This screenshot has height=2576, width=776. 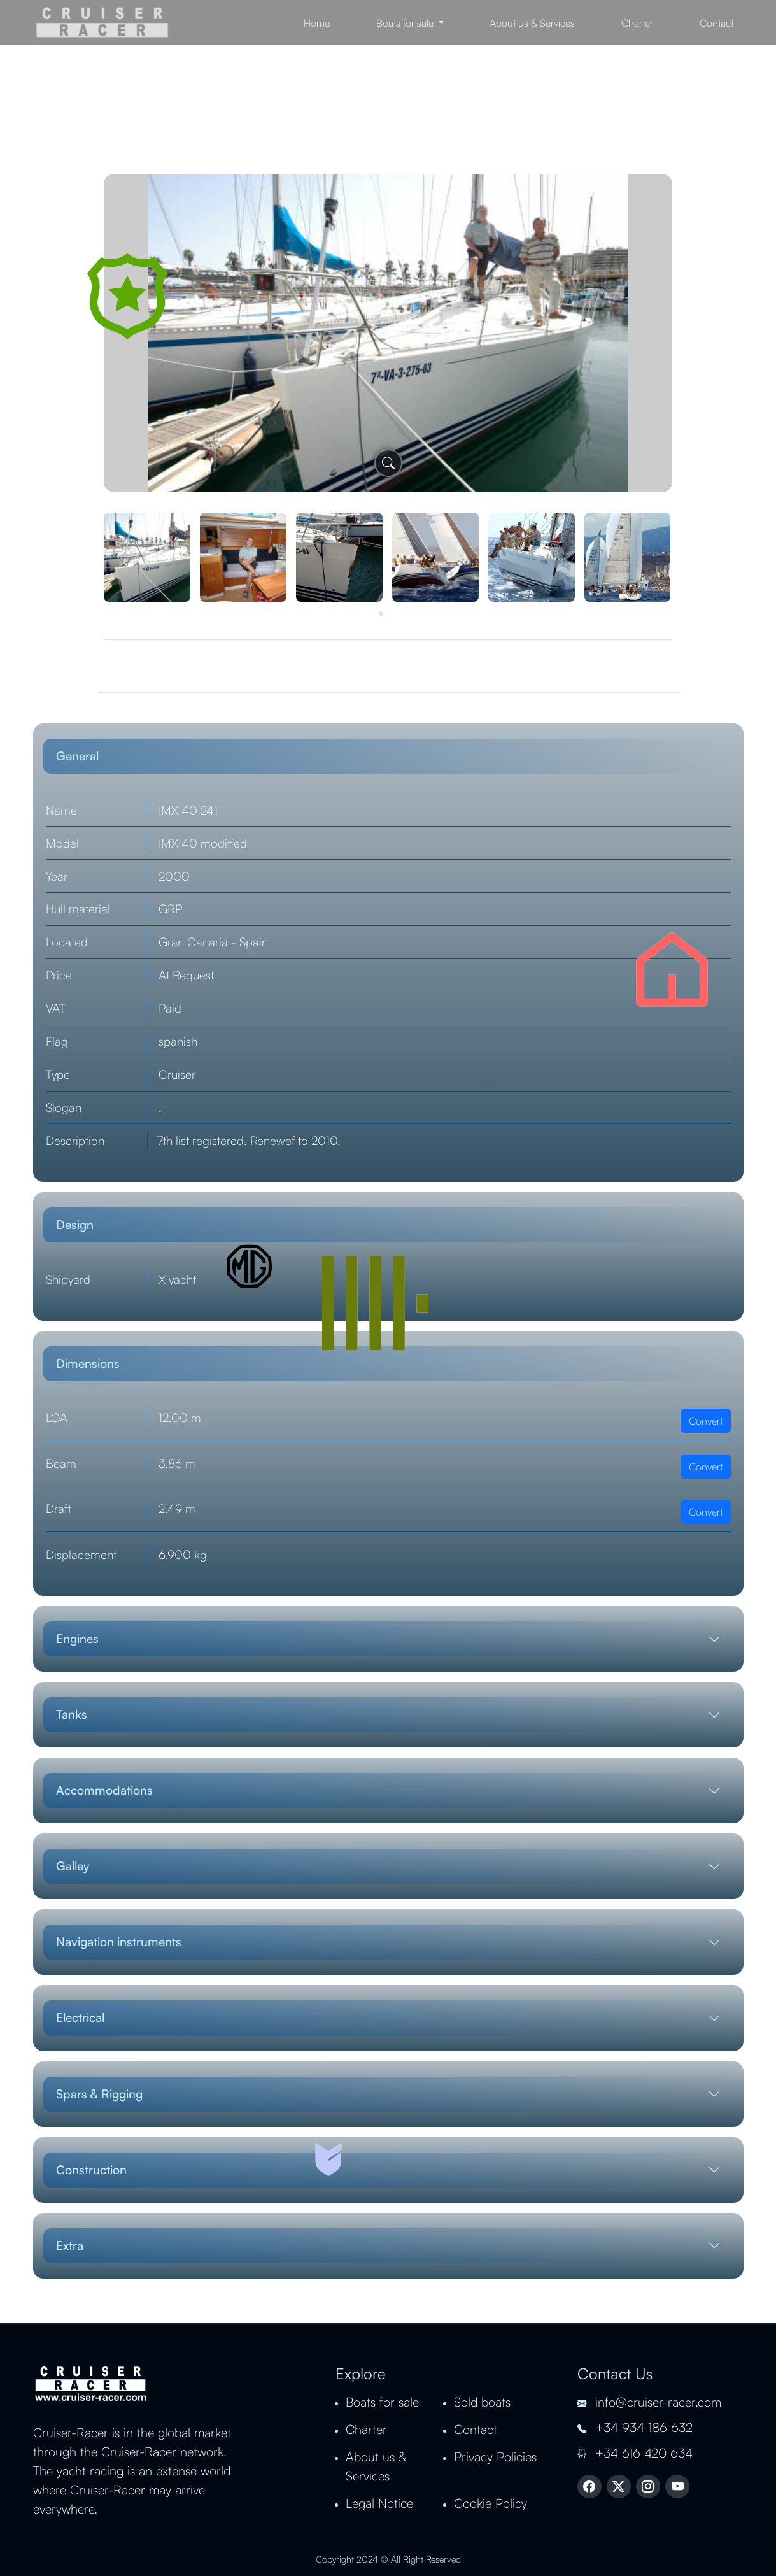 What do you see at coordinates (328, 2160) in the screenshot?
I see `visit Big Cartel website or app` at bounding box center [328, 2160].